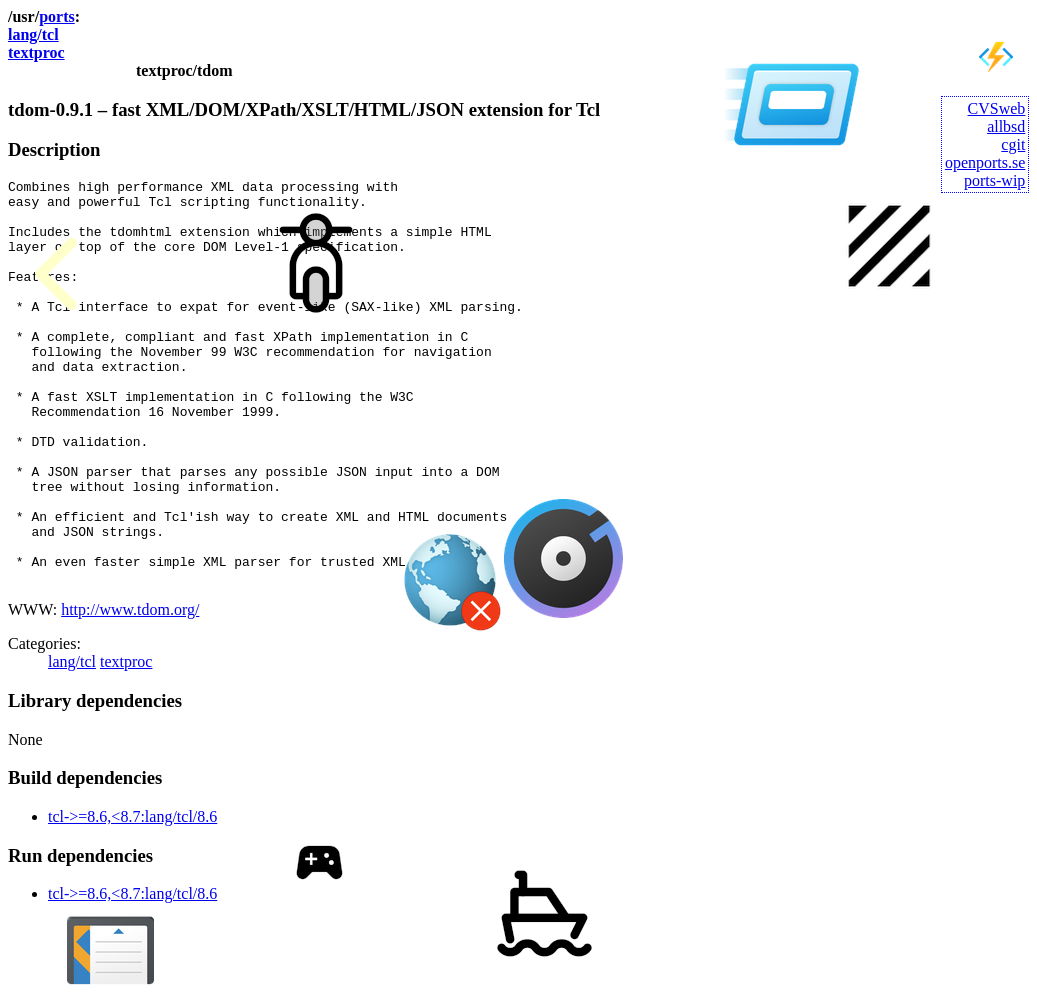 This screenshot has width=1037, height=1000. What do you see at coordinates (889, 246) in the screenshot?
I see `apply texture or pattern overlay` at bounding box center [889, 246].